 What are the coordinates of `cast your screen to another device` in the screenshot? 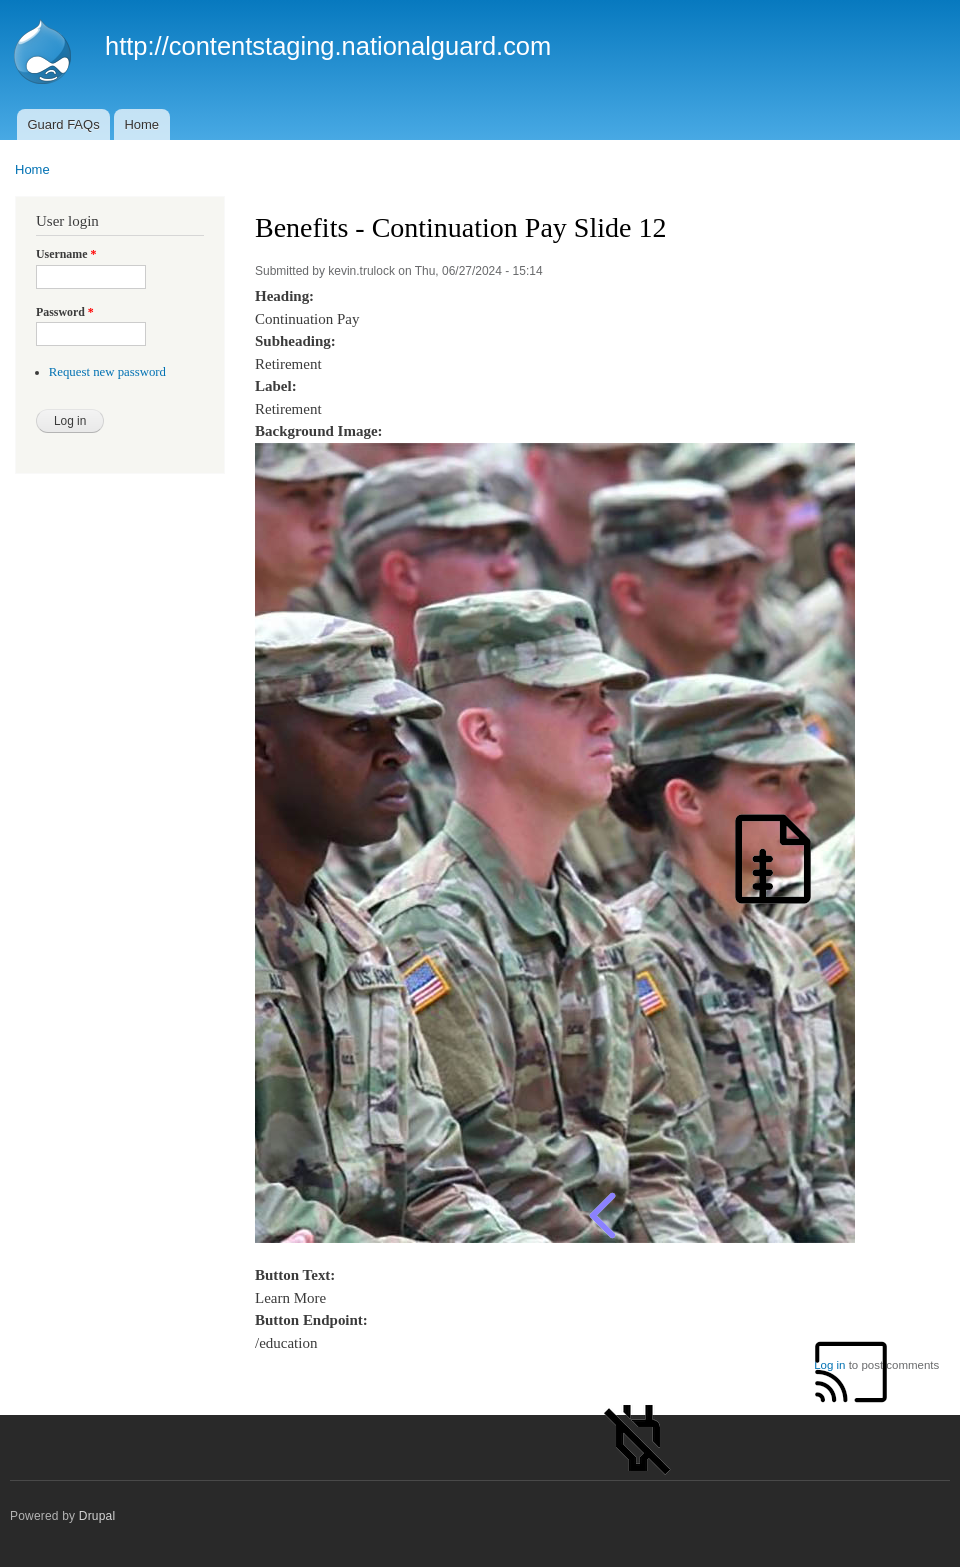 It's located at (851, 1372).